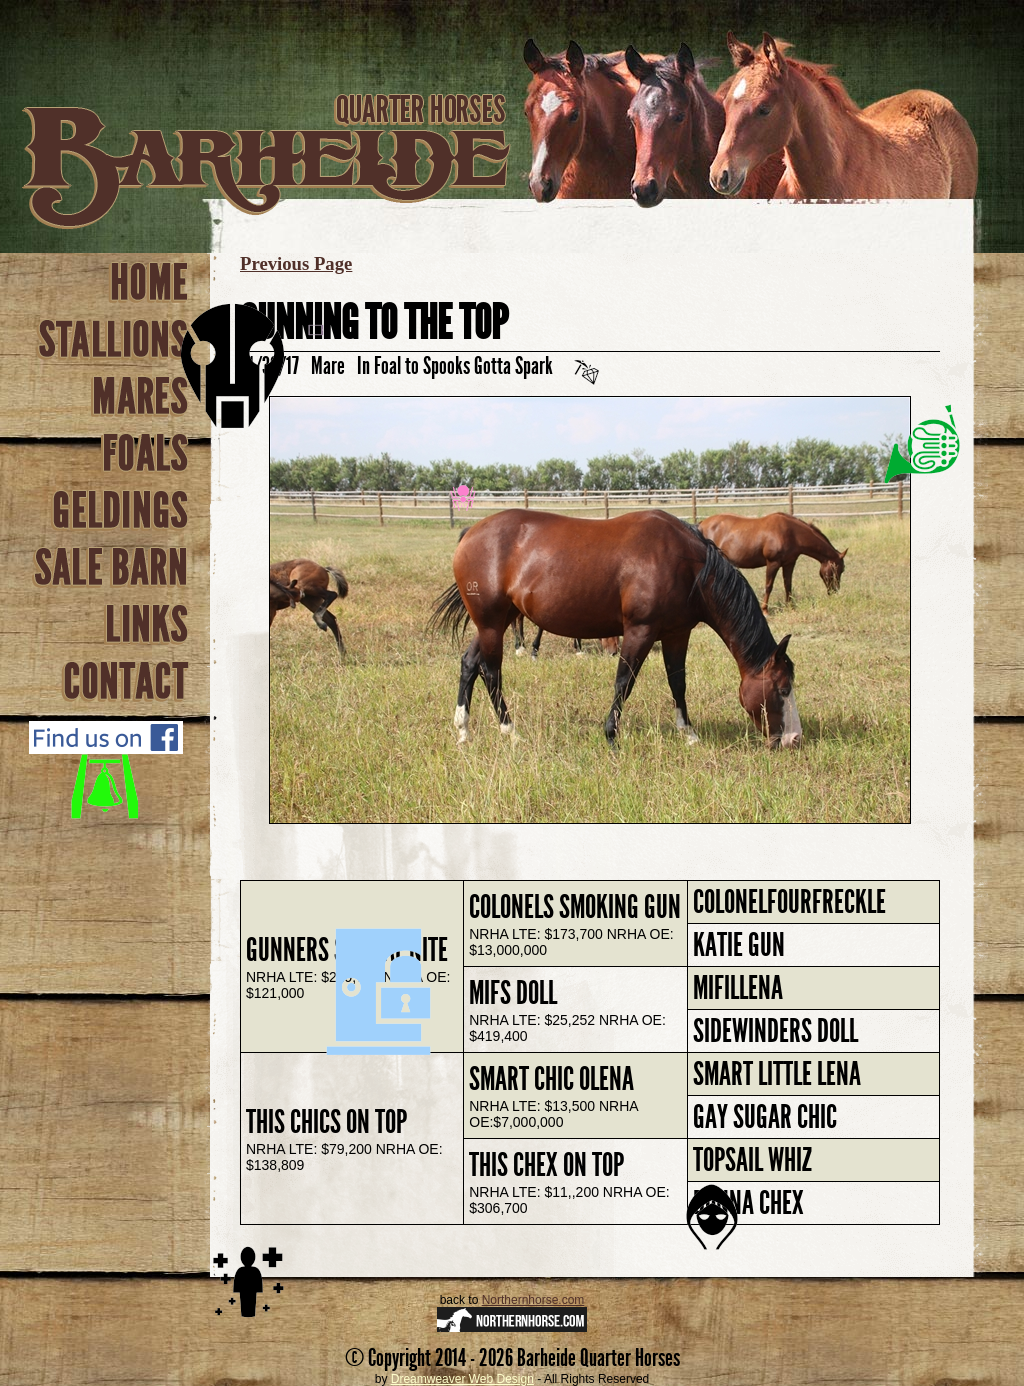 The height and width of the screenshot is (1386, 1024). What do you see at coordinates (378, 989) in the screenshot?
I see `access a locked room or restricted area` at bounding box center [378, 989].